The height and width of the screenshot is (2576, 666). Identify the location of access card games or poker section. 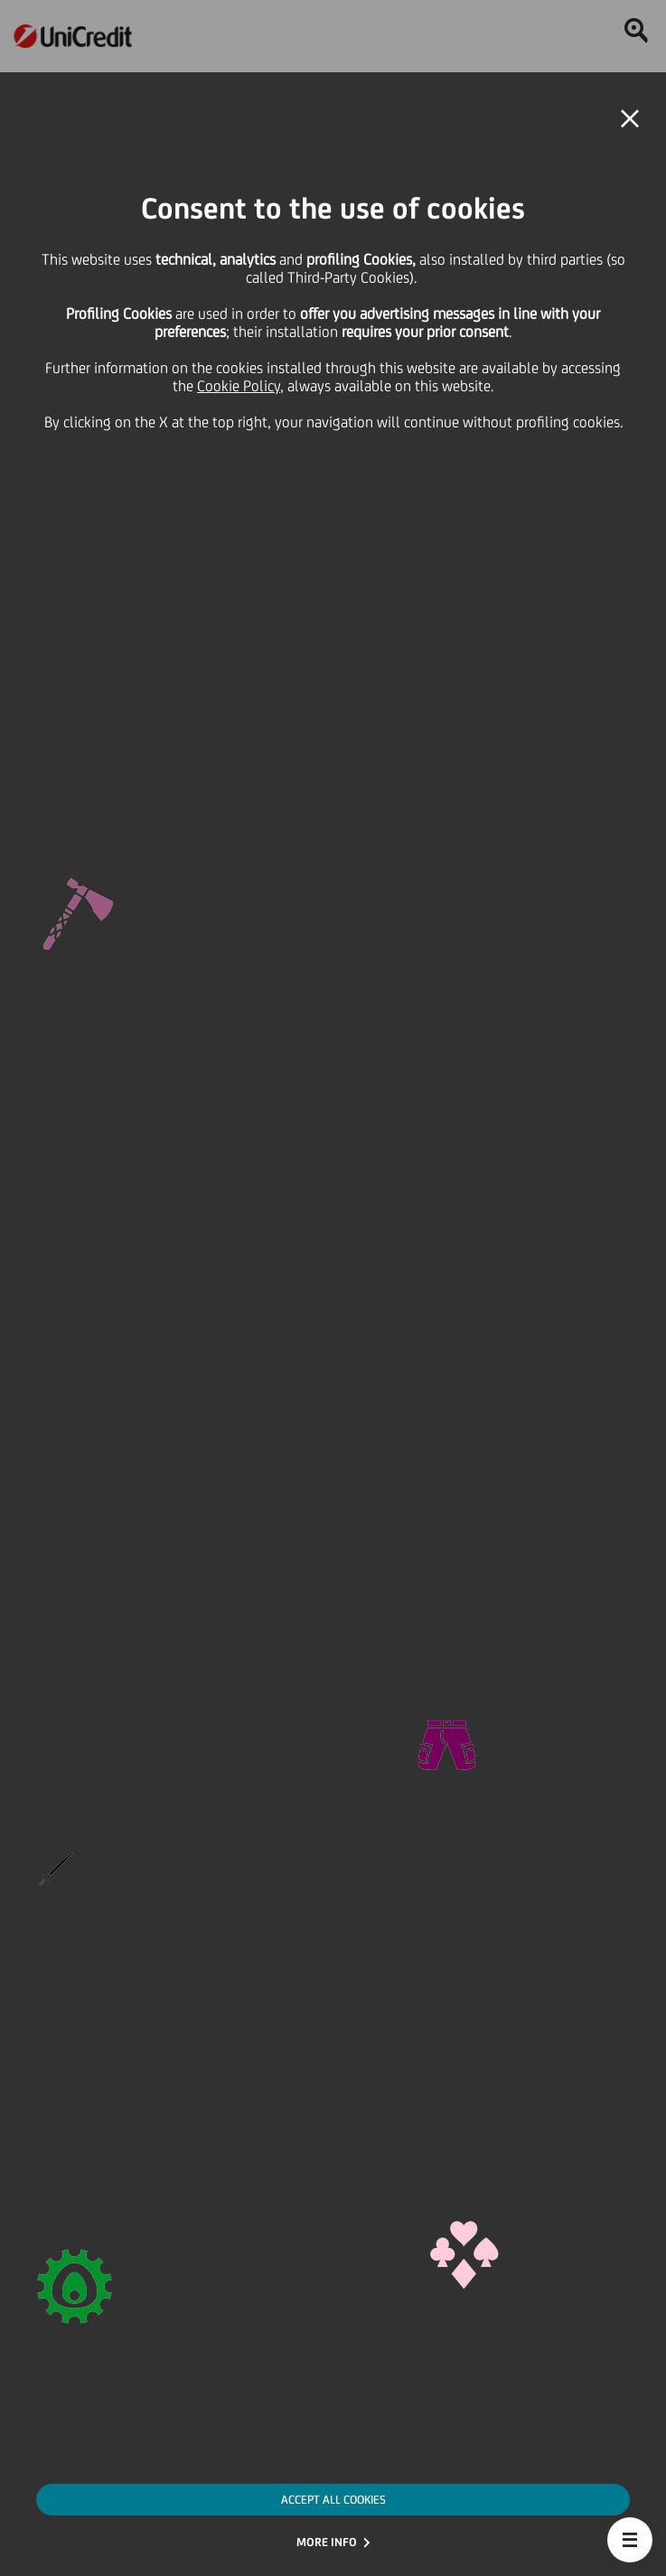
(464, 2254).